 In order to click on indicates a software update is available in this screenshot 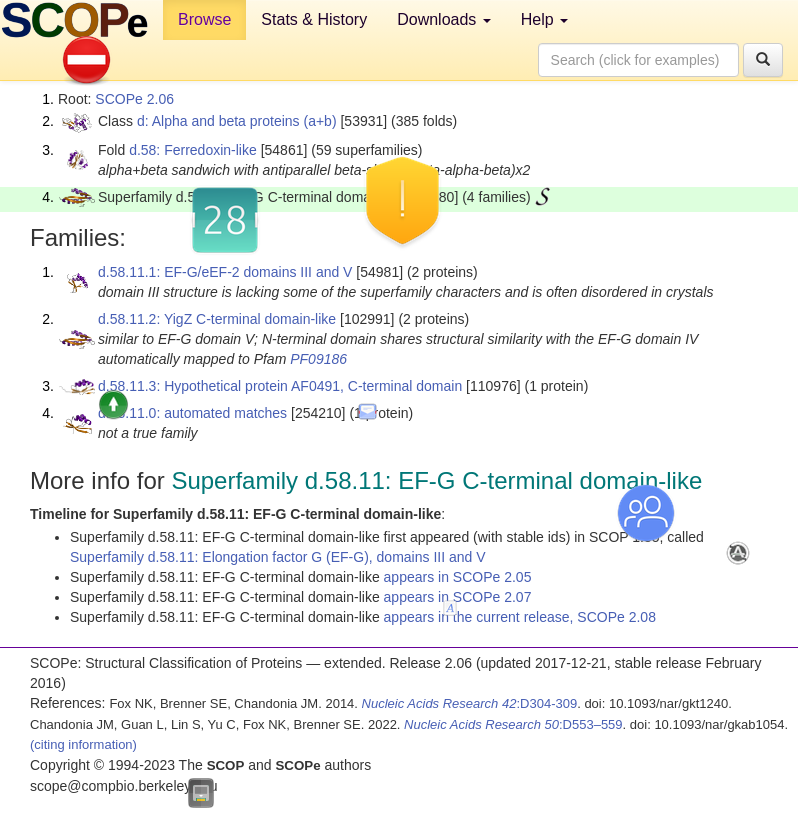, I will do `click(113, 404)`.